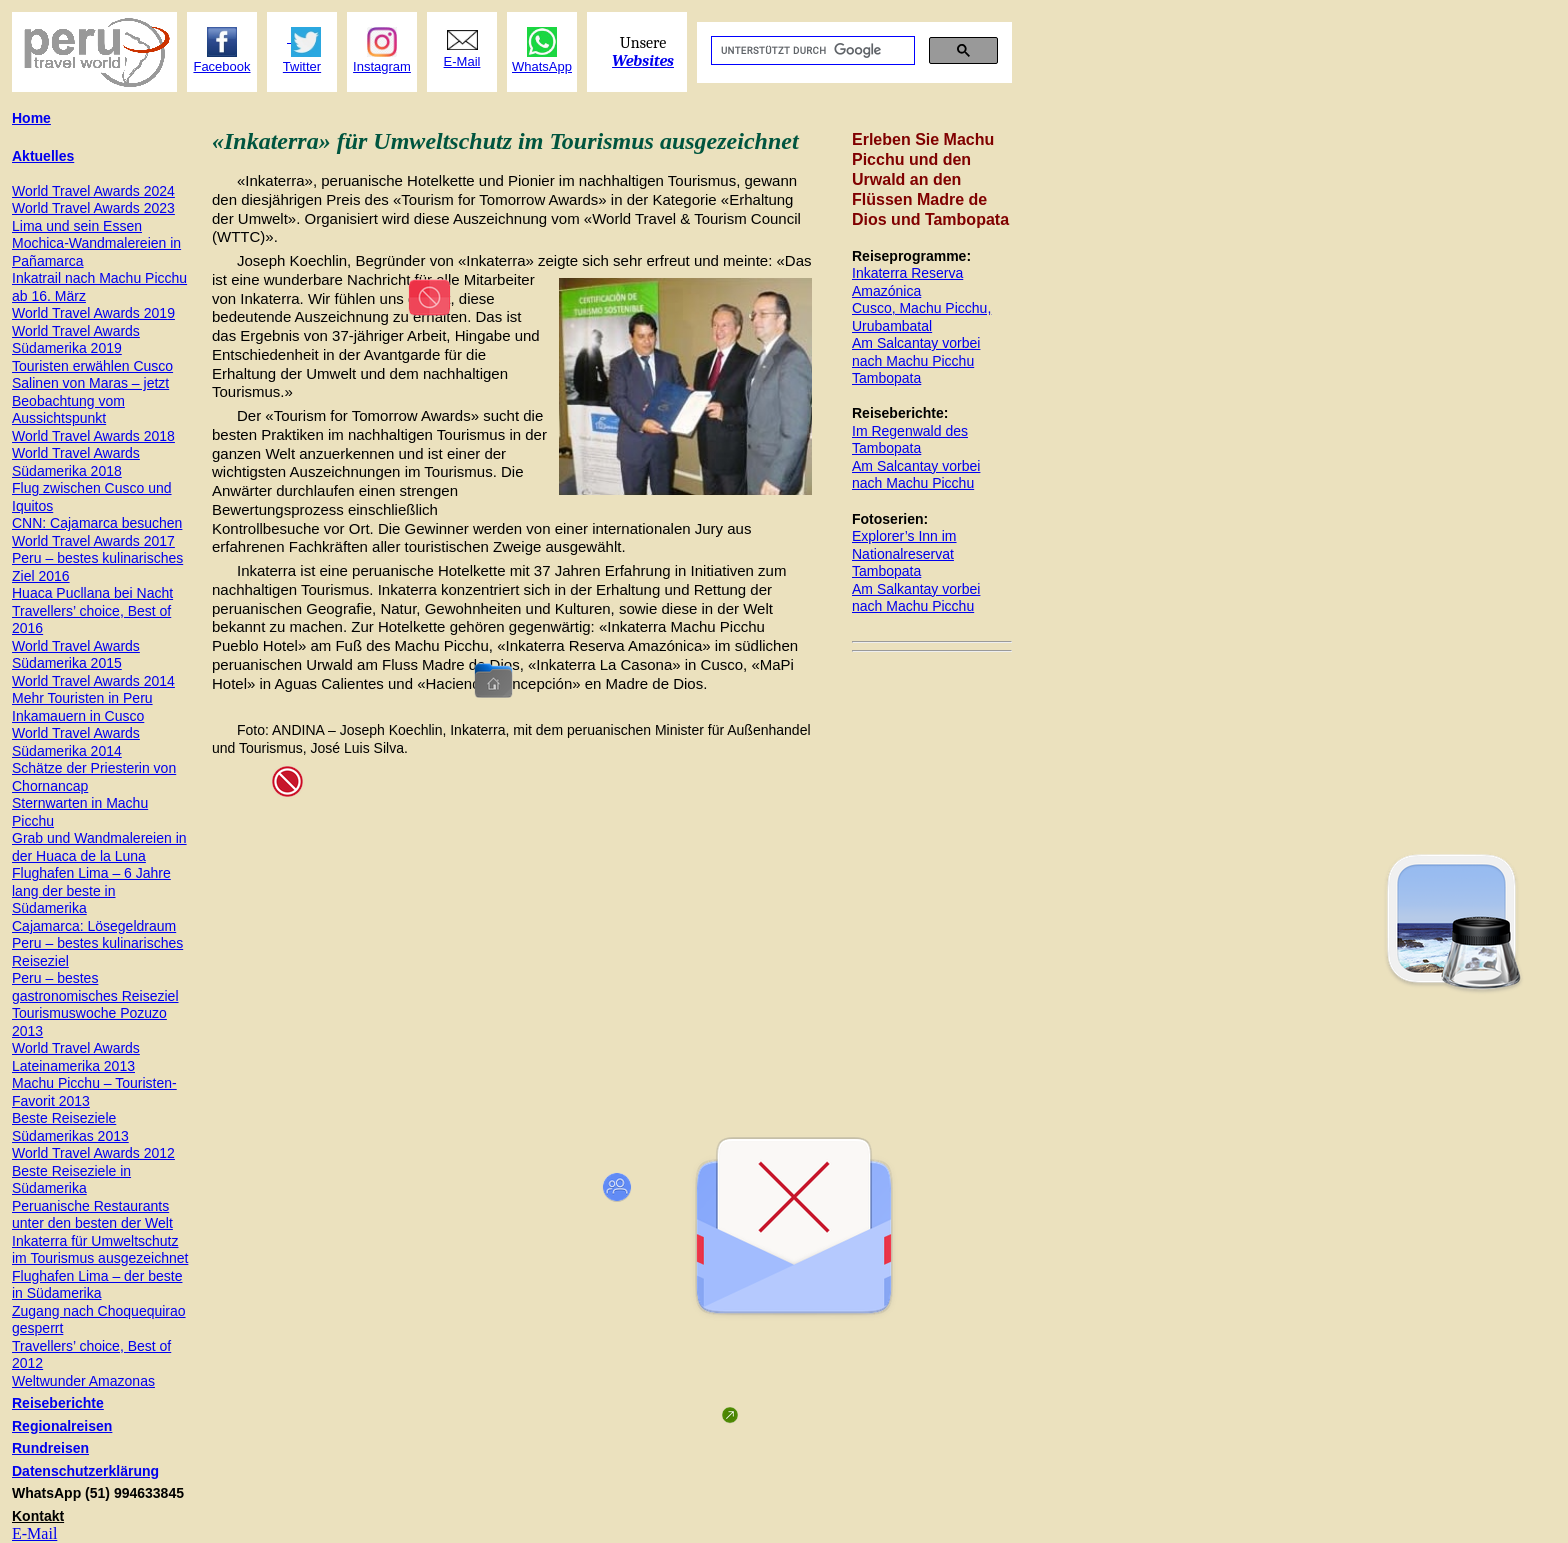  I want to click on indicates image failed to load, so click(429, 296).